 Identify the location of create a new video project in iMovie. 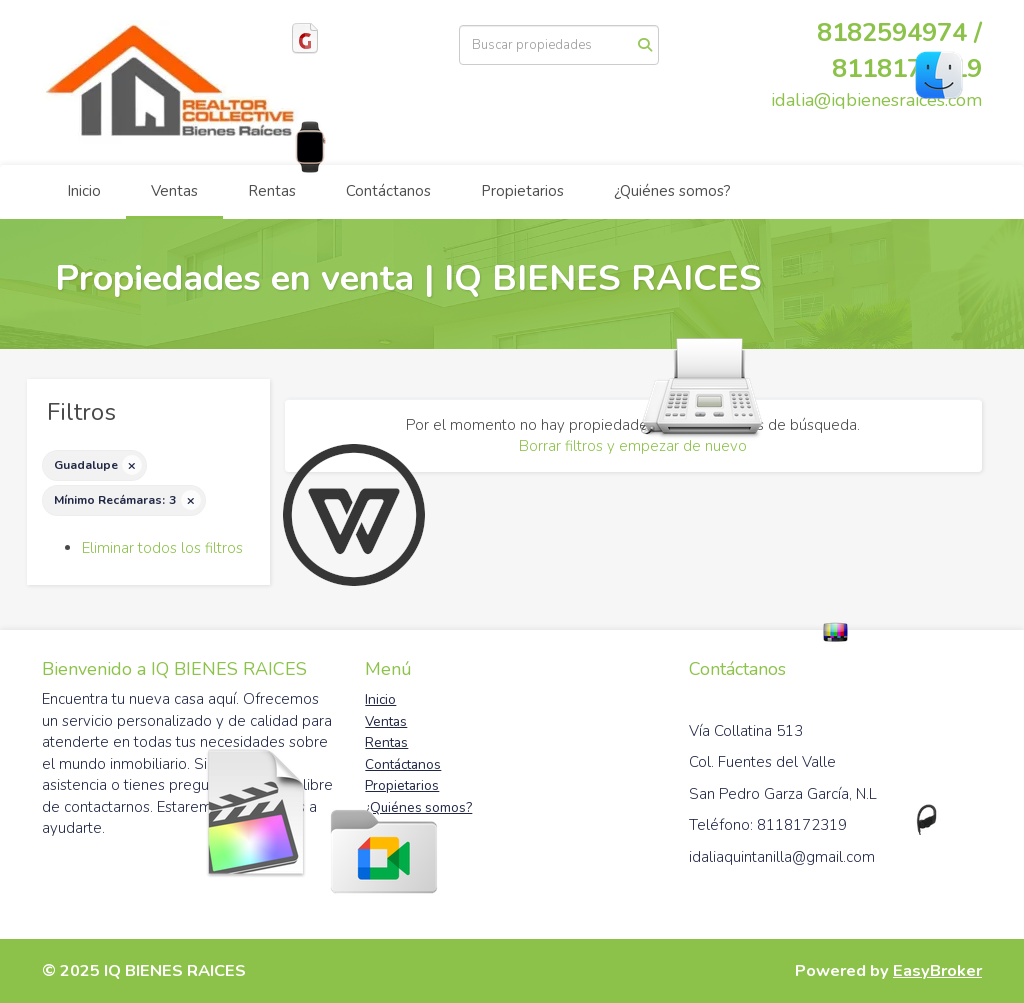
(256, 815).